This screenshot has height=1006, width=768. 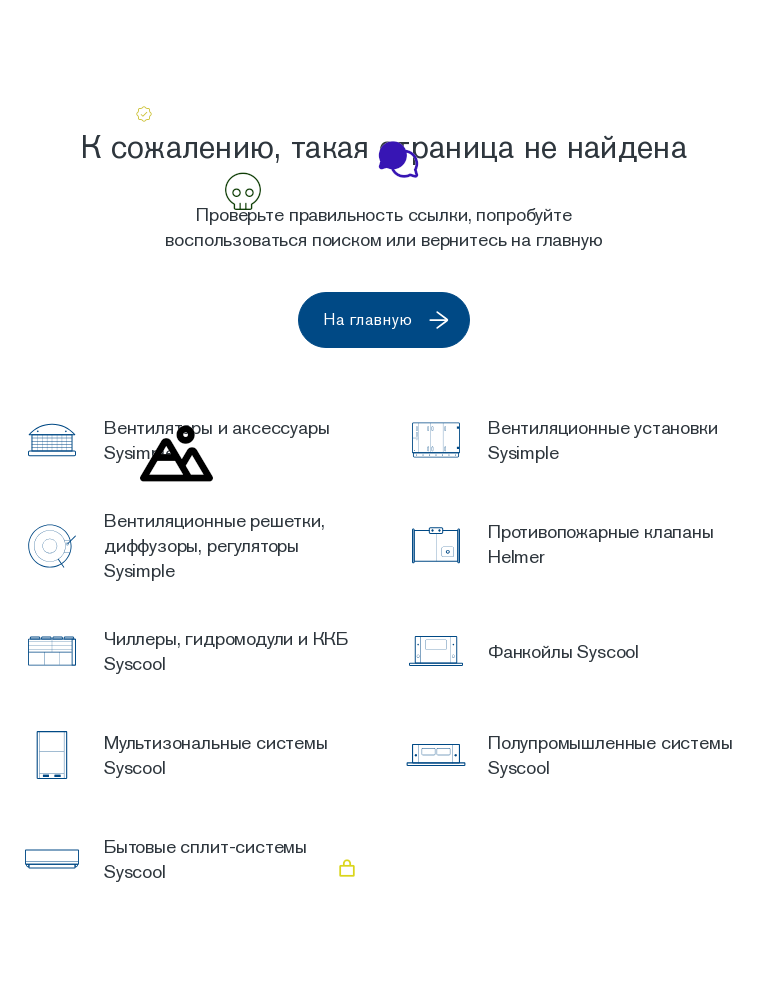 I want to click on indicates dangerous or hazardous content, so click(x=243, y=192).